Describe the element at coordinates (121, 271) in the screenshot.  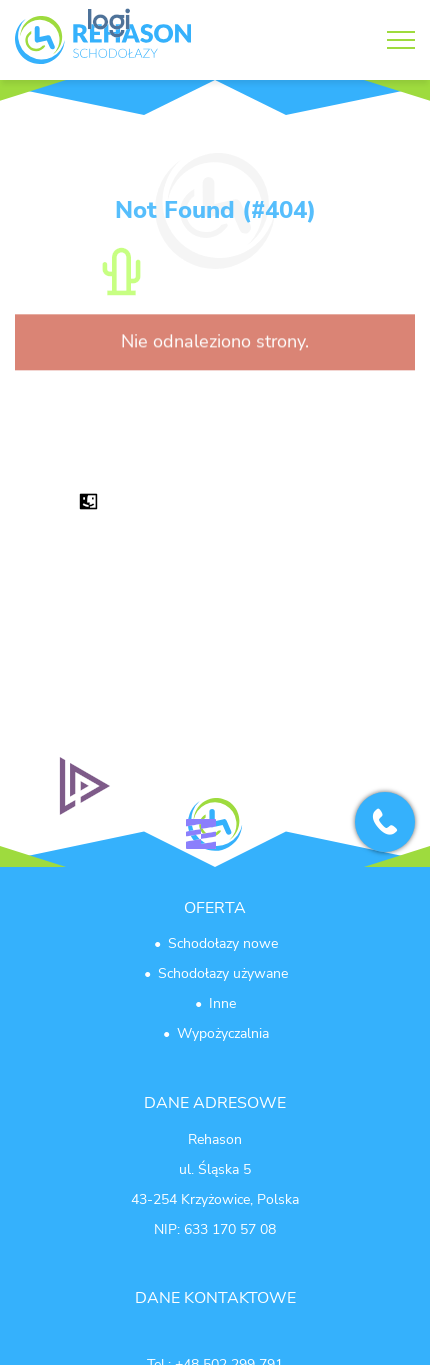
I see `indicates desert or arid climate theme` at that location.